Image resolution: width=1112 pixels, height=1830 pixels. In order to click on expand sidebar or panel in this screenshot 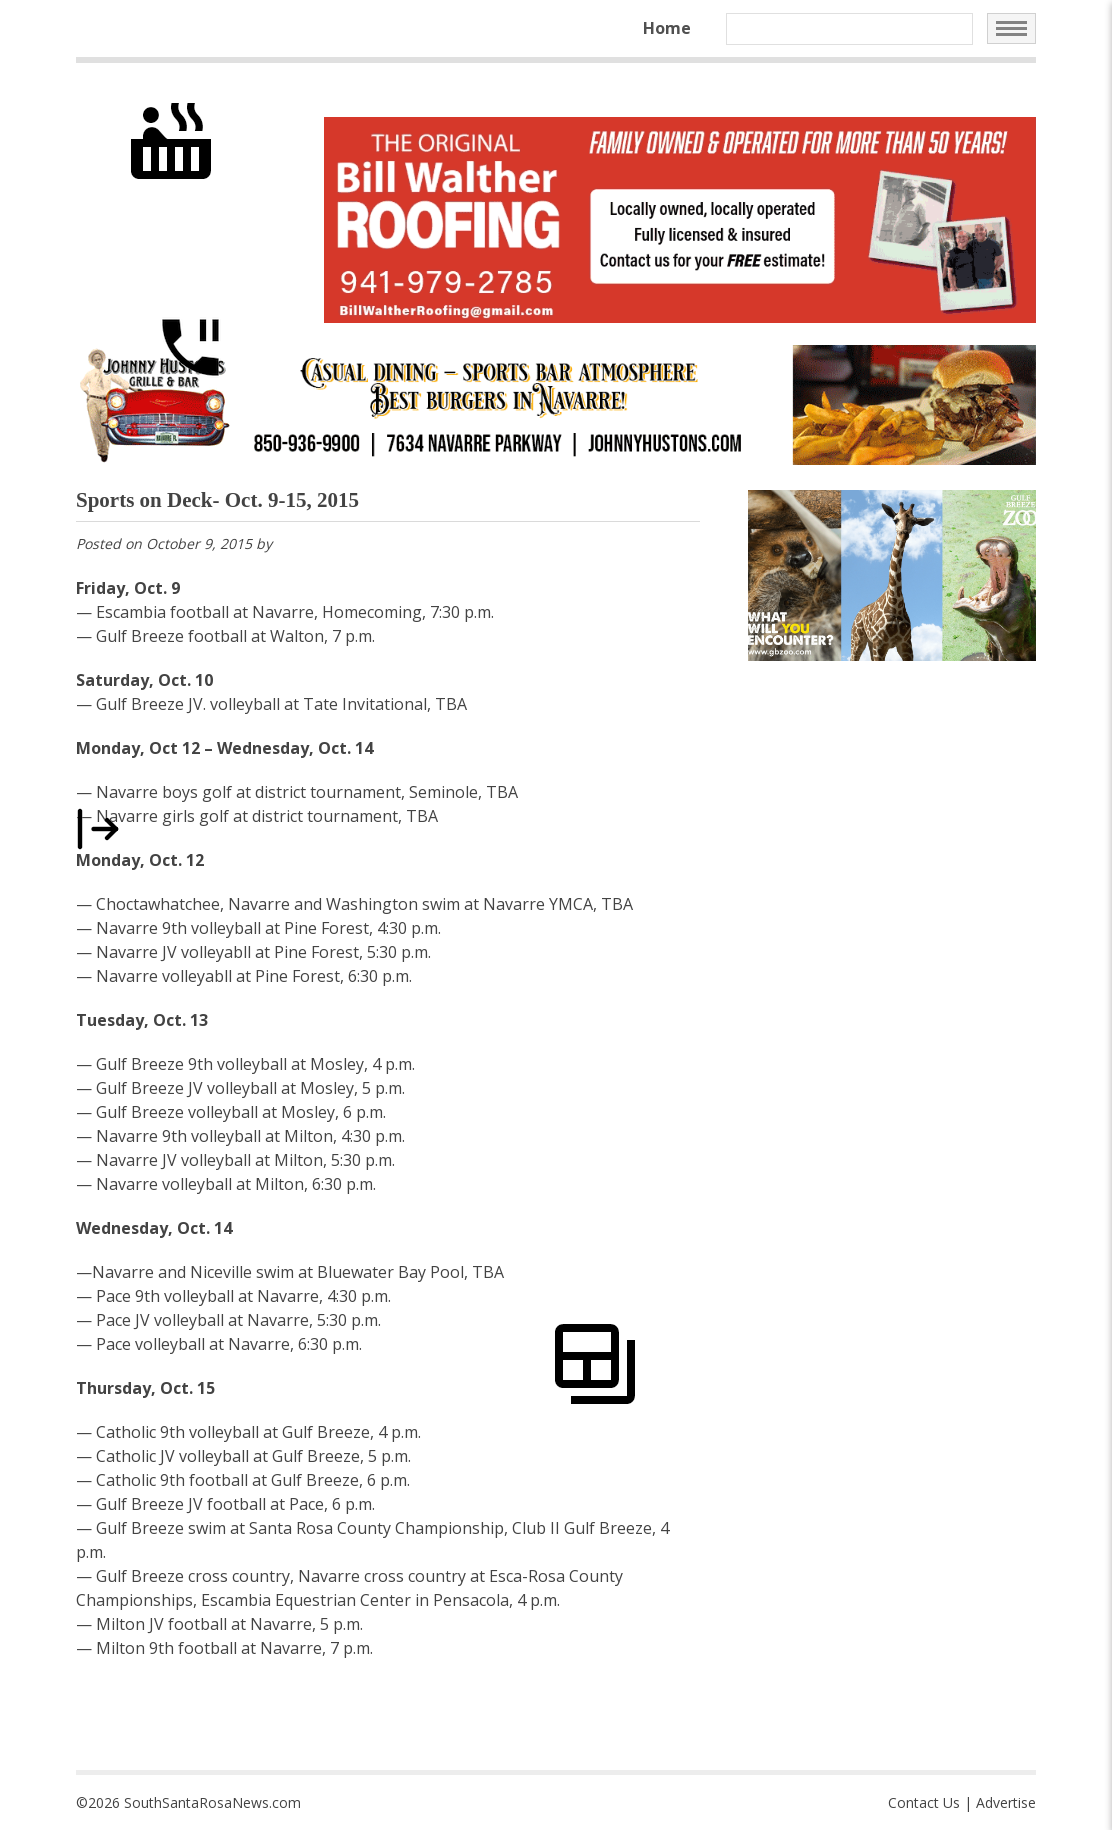, I will do `click(98, 829)`.